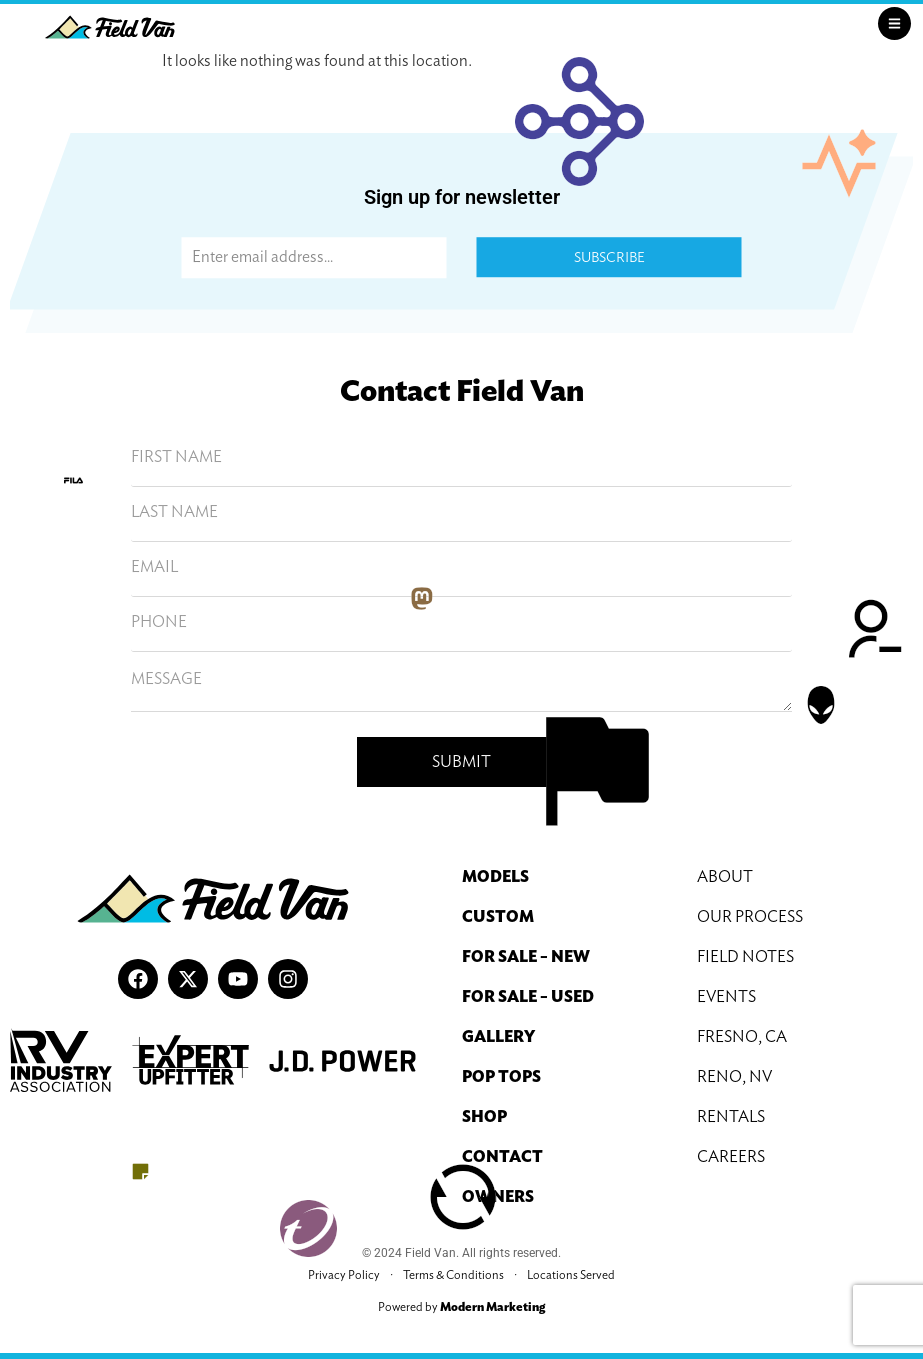 The image size is (923, 1359). Describe the element at coordinates (597, 768) in the screenshot. I see `flag or mark an item for follow-up` at that location.